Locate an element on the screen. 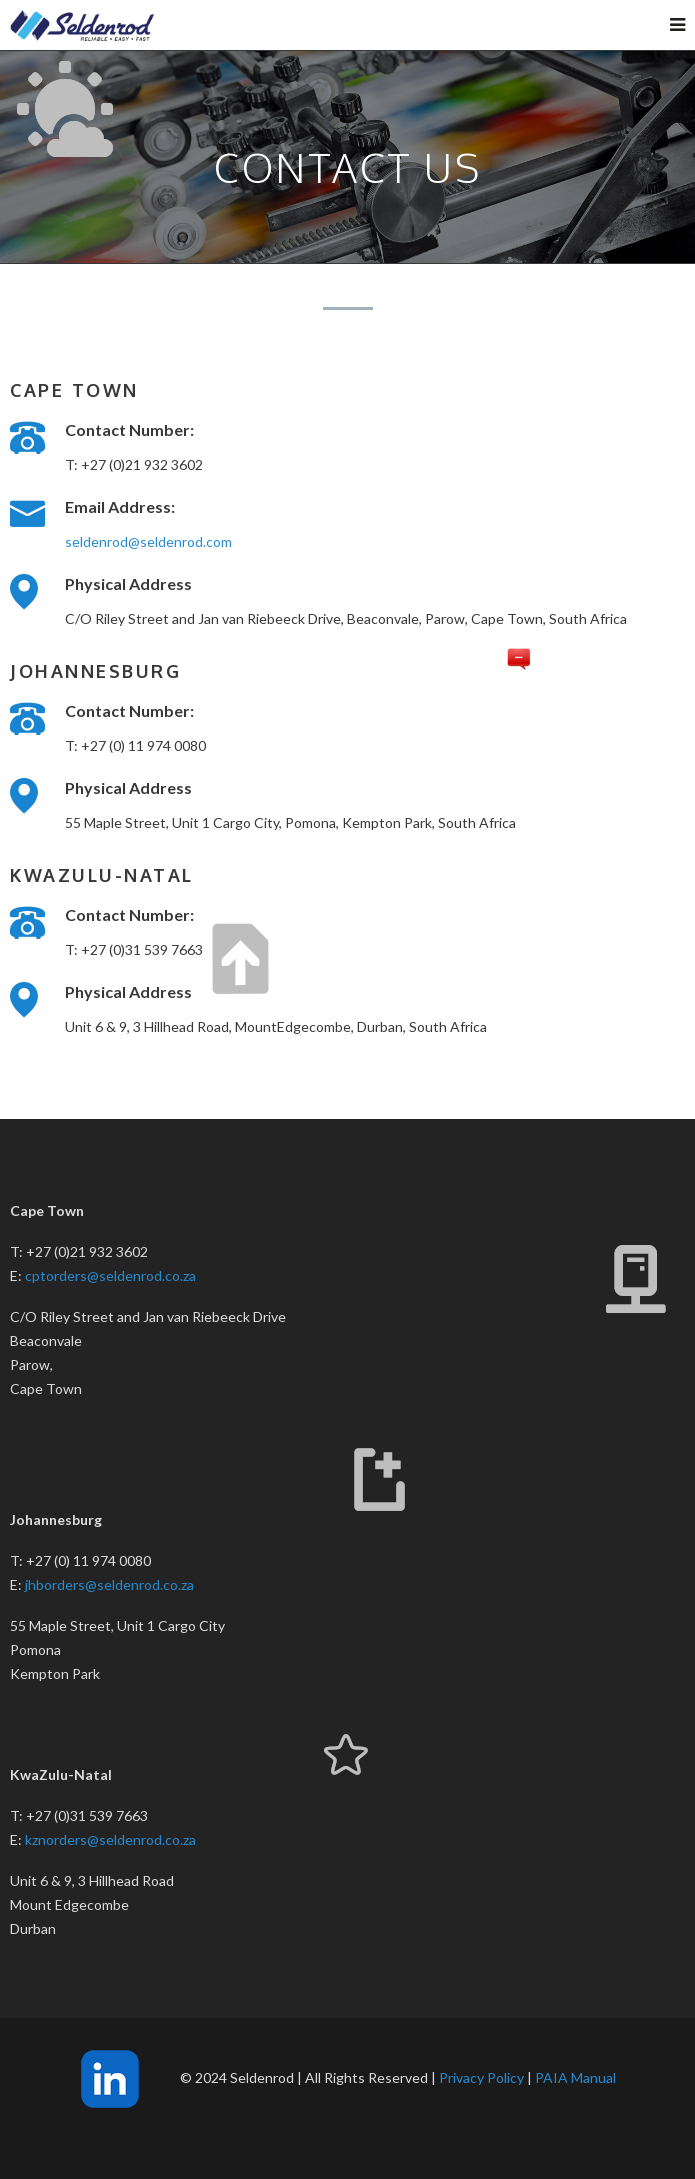 Image resolution: width=695 pixels, height=2179 pixels. access network server settings is located at coordinates (640, 1279).